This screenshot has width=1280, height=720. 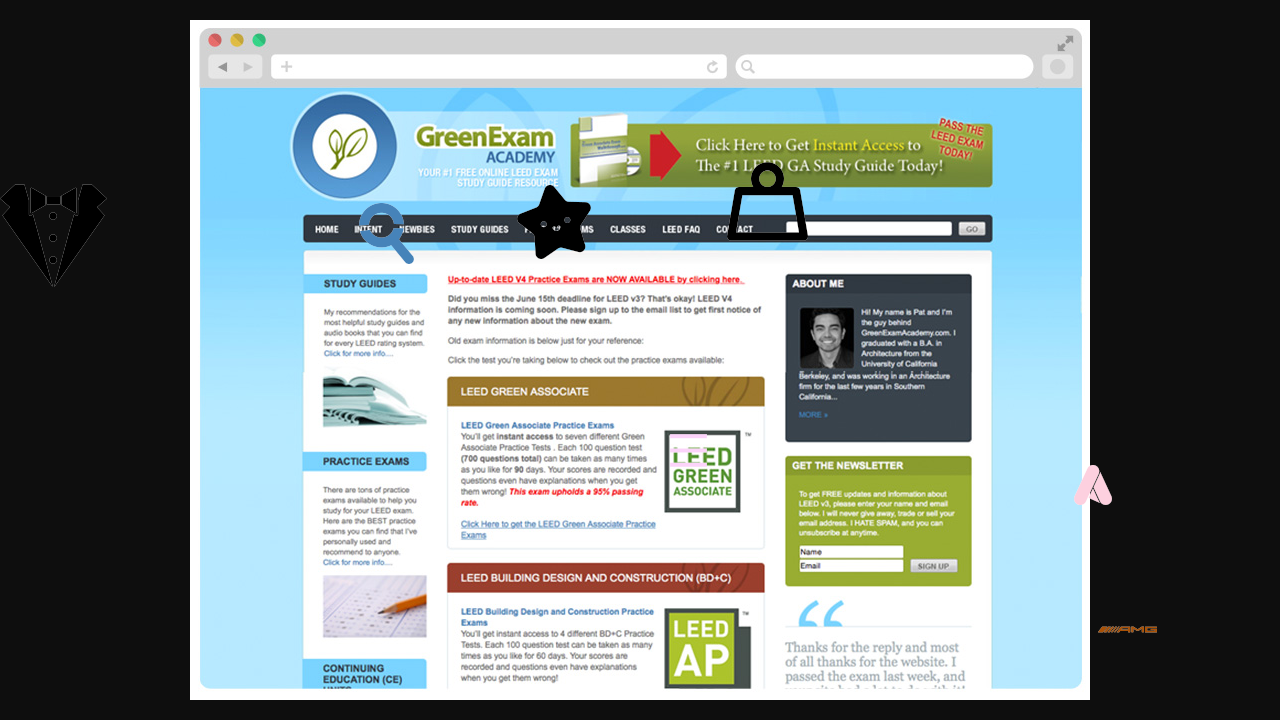 What do you see at coordinates (1093, 485) in the screenshot?
I see `Eclipse Adoptium logo` at bounding box center [1093, 485].